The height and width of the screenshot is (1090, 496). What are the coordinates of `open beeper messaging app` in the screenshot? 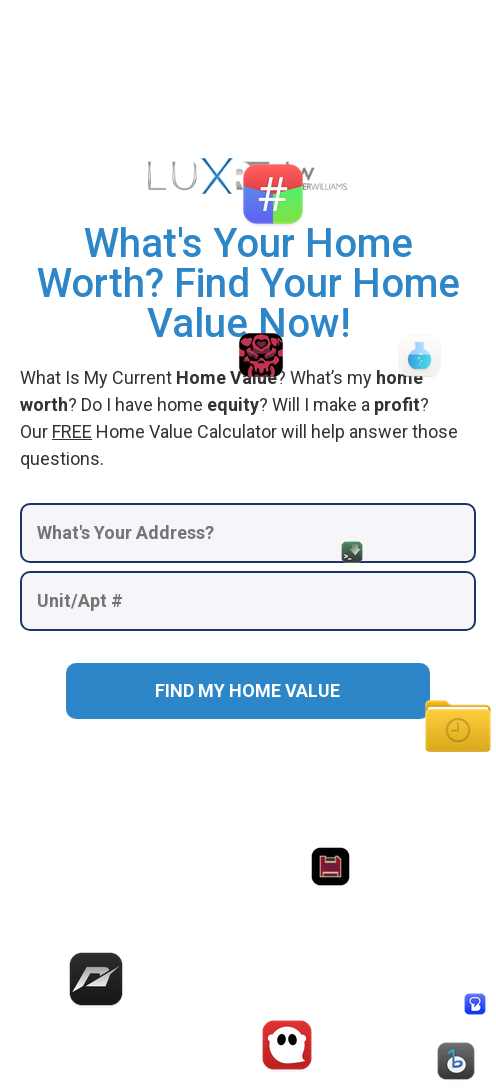 It's located at (475, 1004).